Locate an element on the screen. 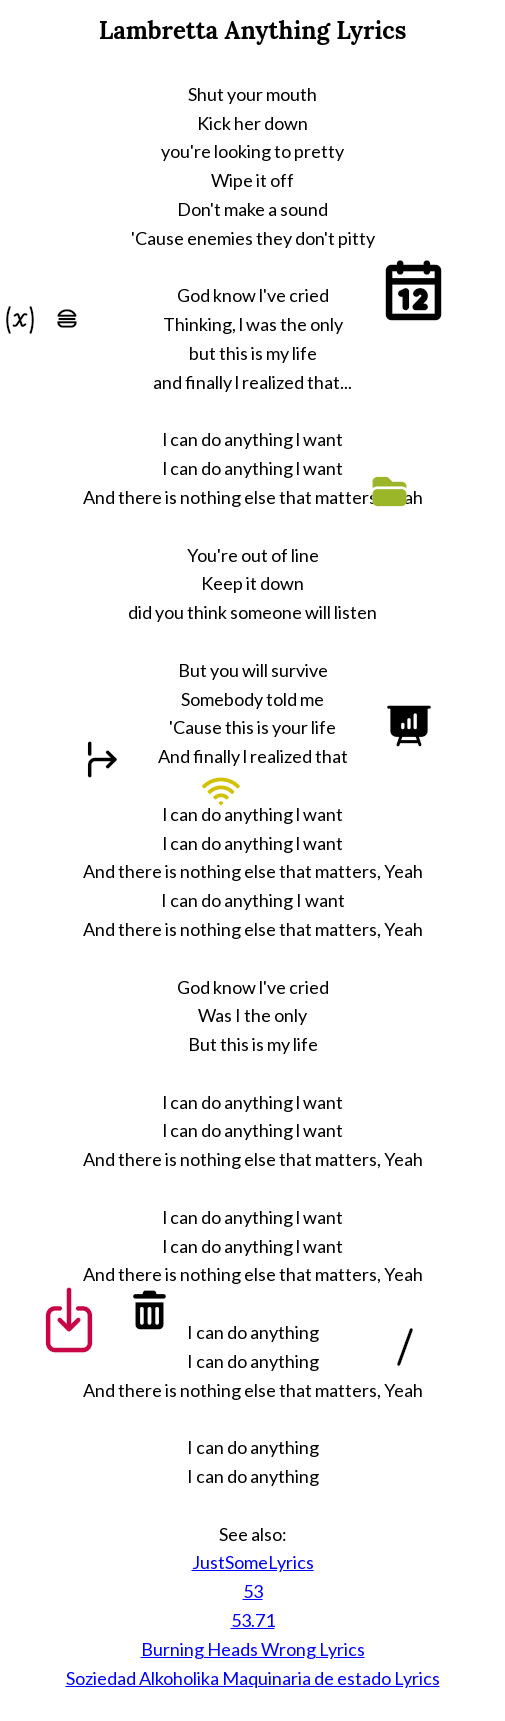  view presentation or slideshow is located at coordinates (409, 726).